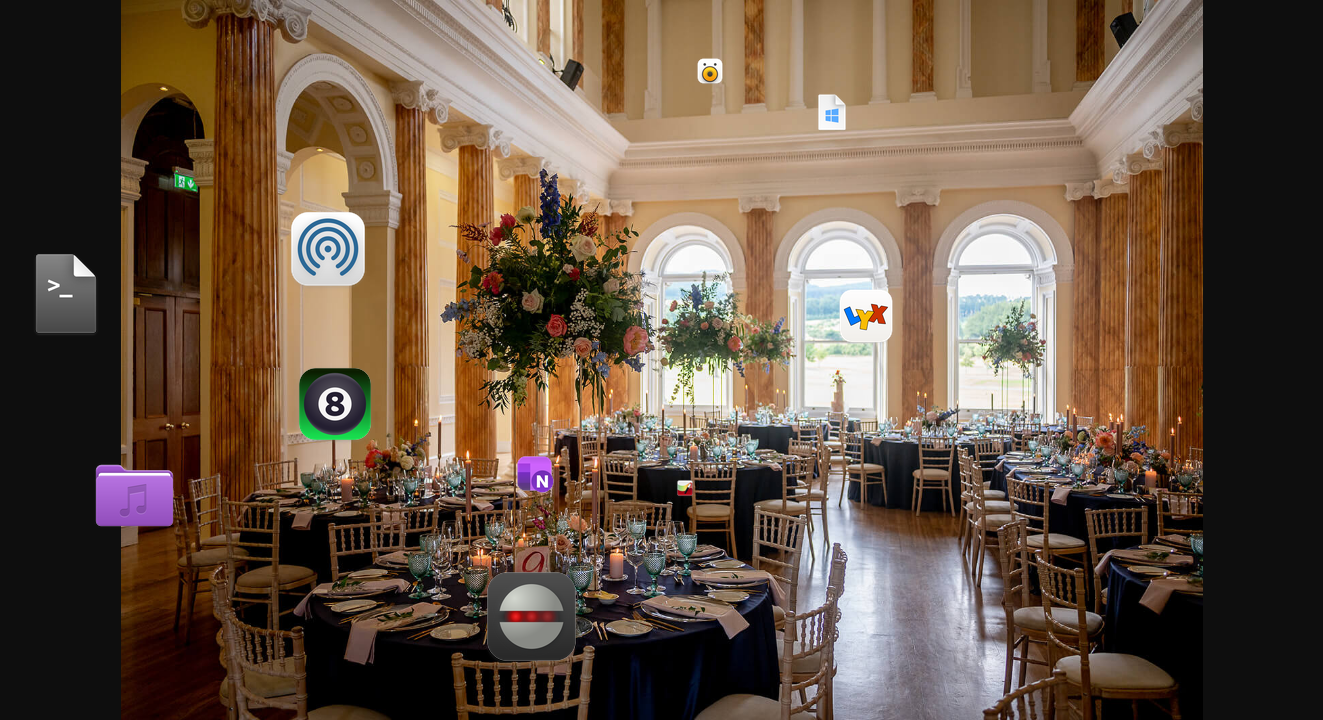  I want to click on a shell script or command line executable file, so click(66, 295).